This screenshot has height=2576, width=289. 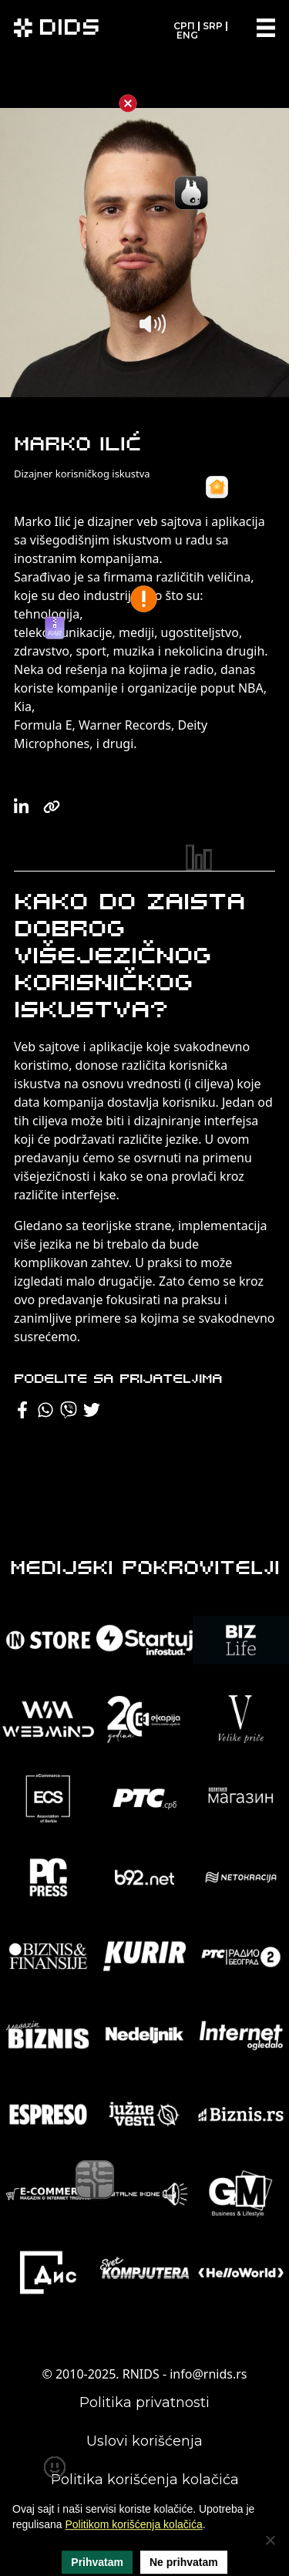 What do you see at coordinates (191, 193) in the screenshot?
I see `launch the badland game app` at bounding box center [191, 193].